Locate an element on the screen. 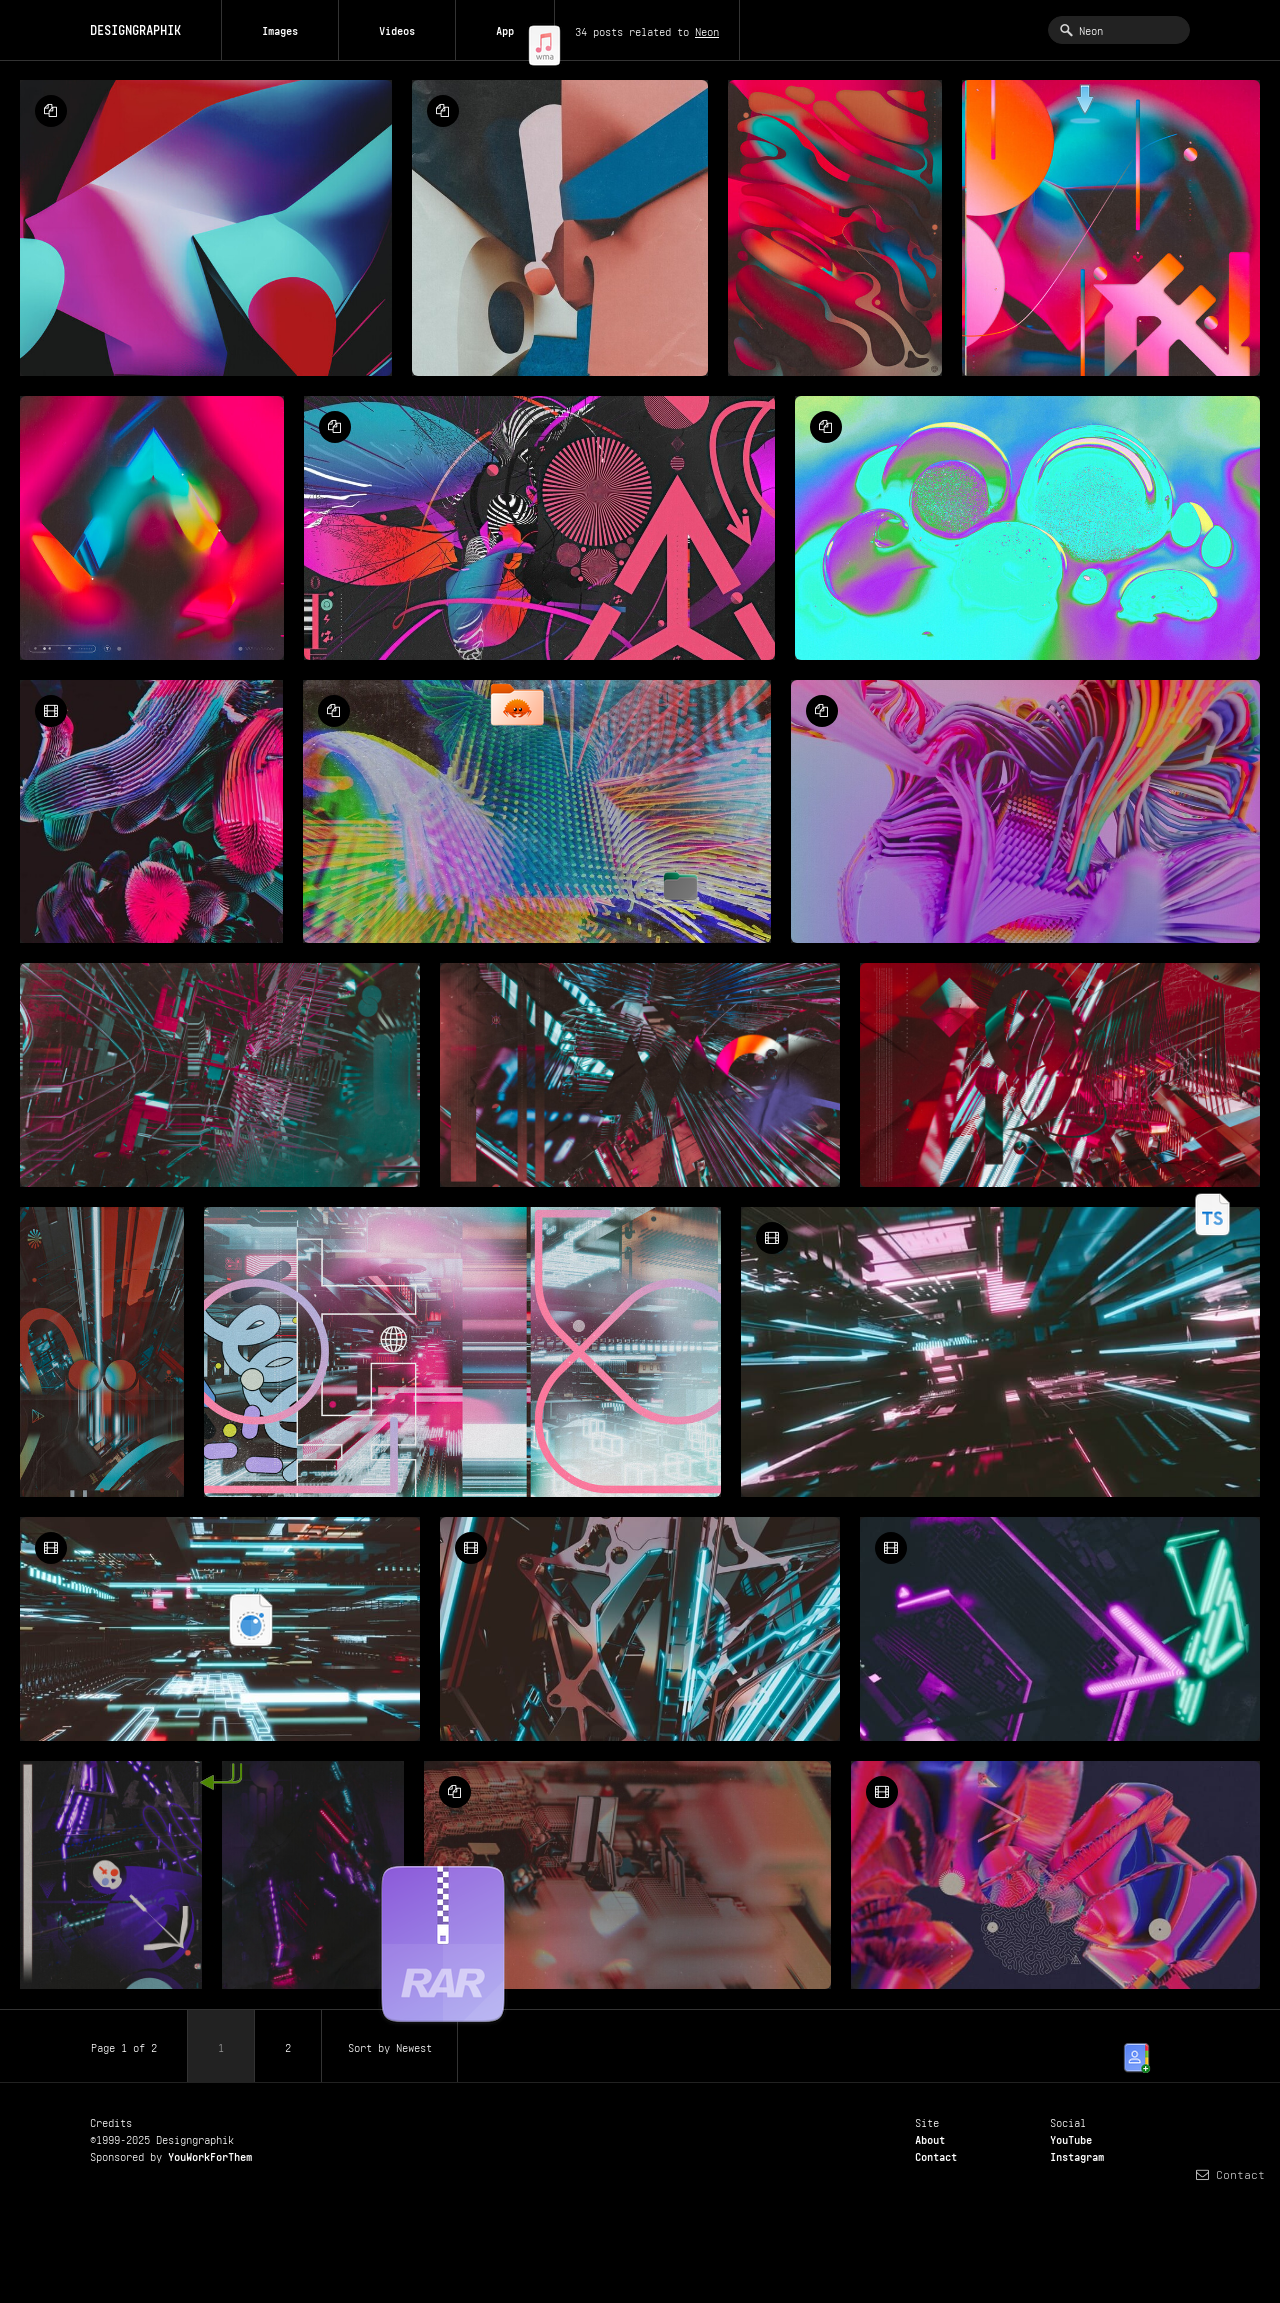 The image size is (1280, 2303). a windows media audio file is located at coordinates (544, 45).